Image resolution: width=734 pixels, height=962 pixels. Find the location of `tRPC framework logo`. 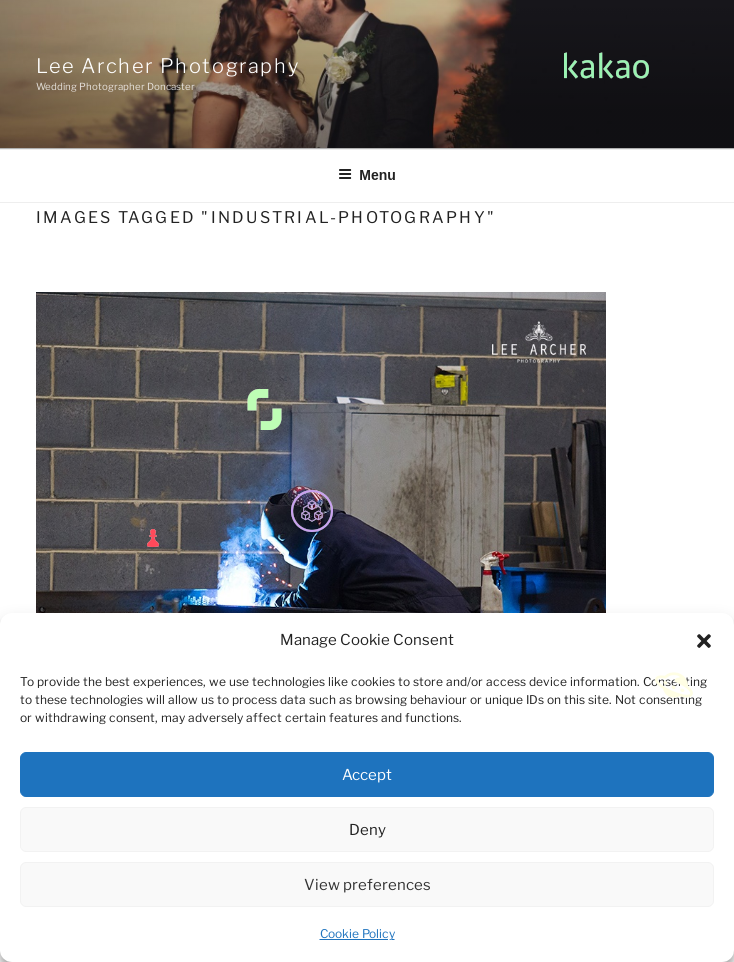

tRPC framework logo is located at coordinates (312, 511).